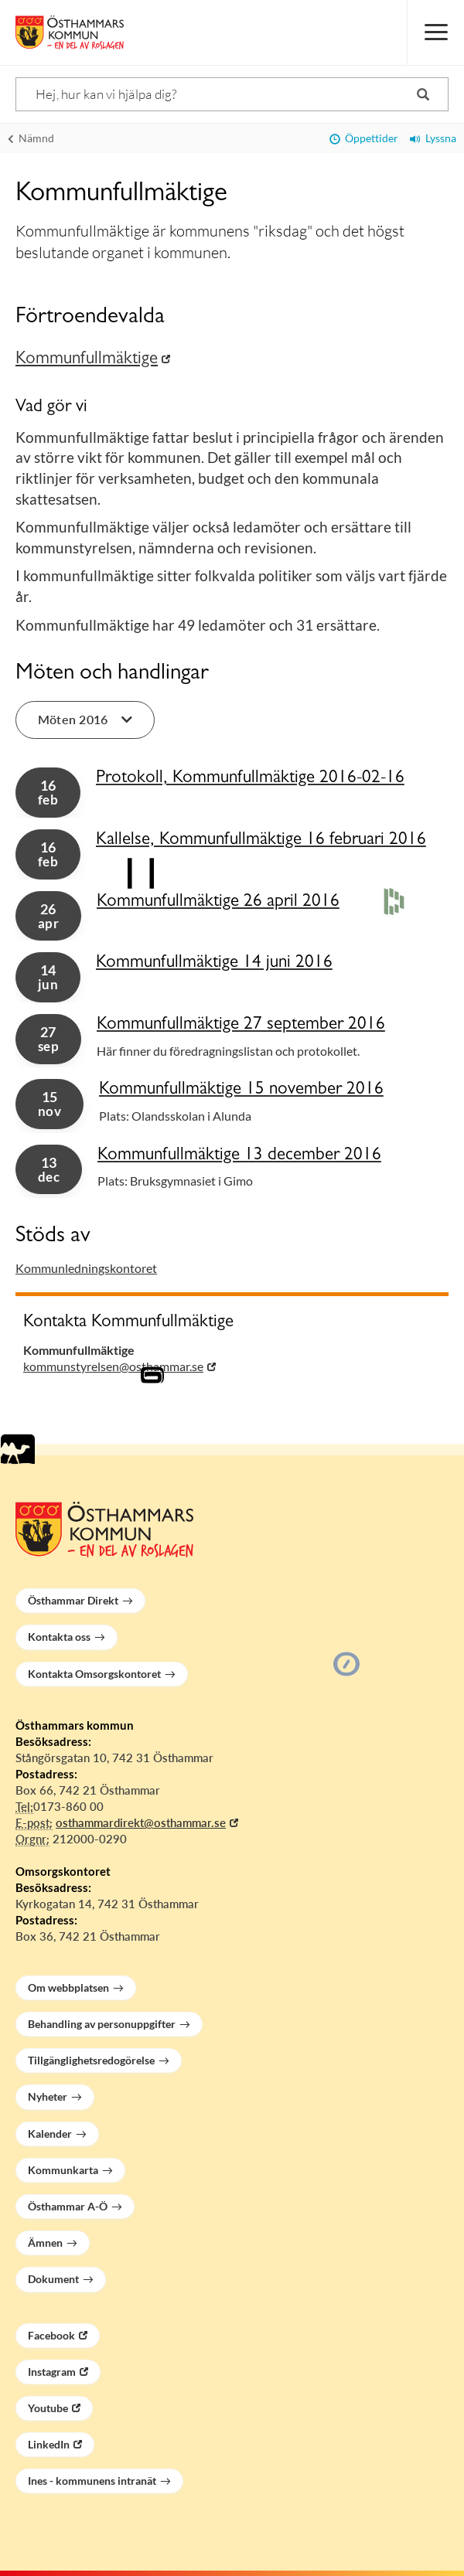 The image size is (464, 2576). What do you see at coordinates (394, 901) in the screenshot?
I see `open dashlane password manager` at bounding box center [394, 901].